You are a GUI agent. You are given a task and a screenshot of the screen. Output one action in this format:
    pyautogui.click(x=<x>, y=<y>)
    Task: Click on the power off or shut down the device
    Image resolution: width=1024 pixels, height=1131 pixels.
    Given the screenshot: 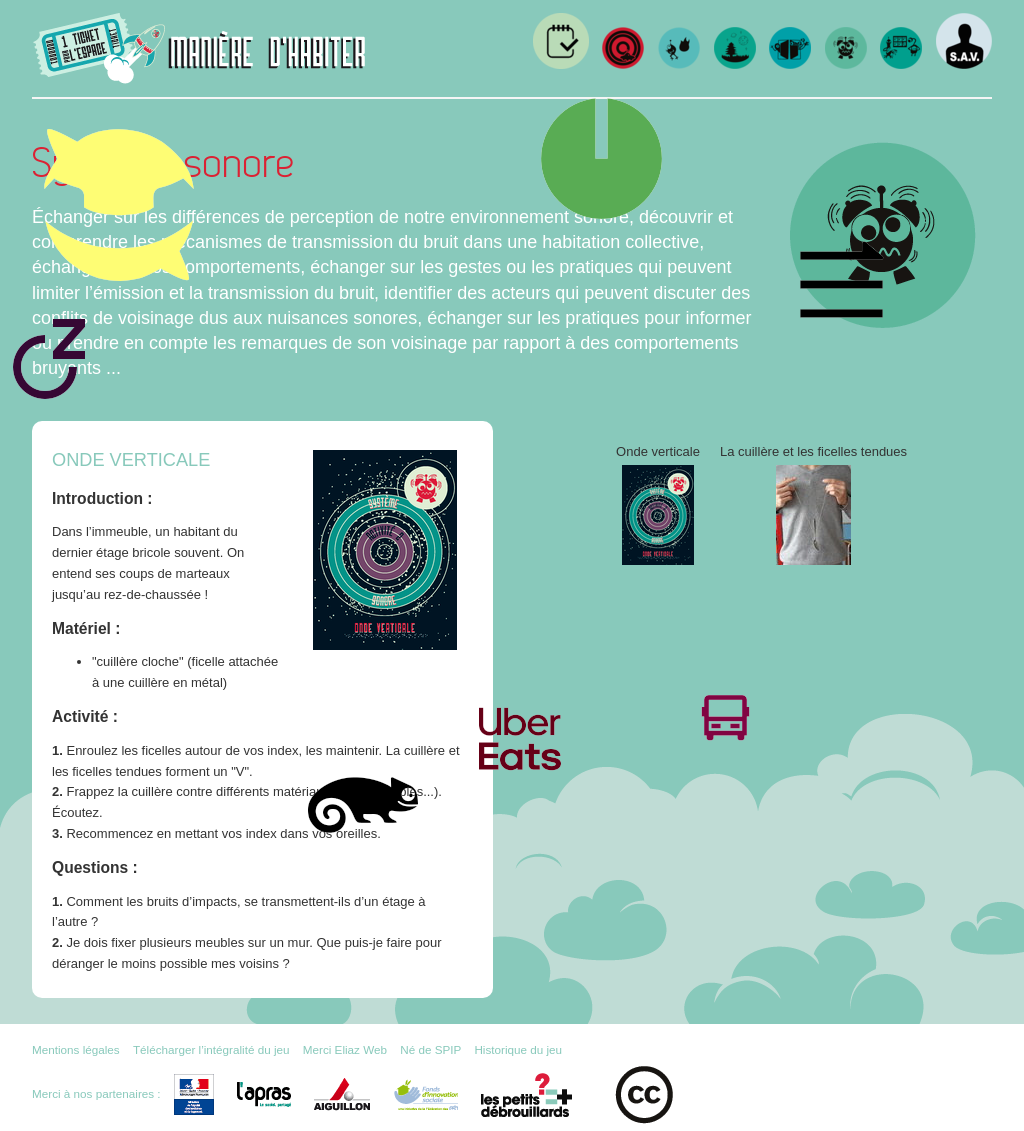 What is the action you would take?
    pyautogui.click(x=601, y=158)
    